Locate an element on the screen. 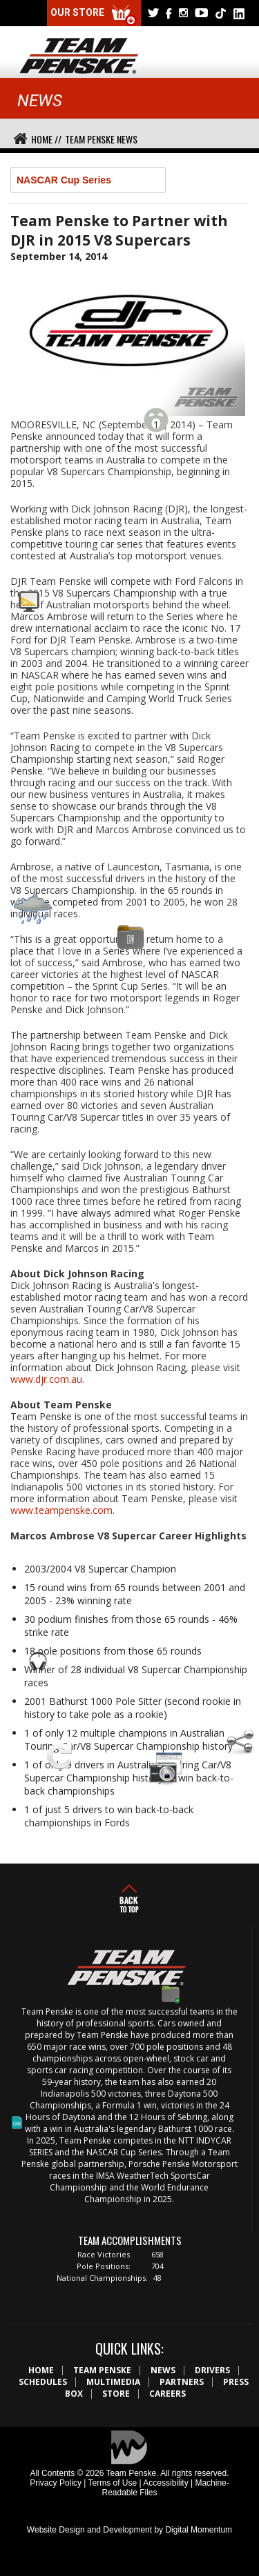 Image resolution: width=259 pixels, height=2576 pixels. indicates user is tired or bored is located at coordinates (156, 420).